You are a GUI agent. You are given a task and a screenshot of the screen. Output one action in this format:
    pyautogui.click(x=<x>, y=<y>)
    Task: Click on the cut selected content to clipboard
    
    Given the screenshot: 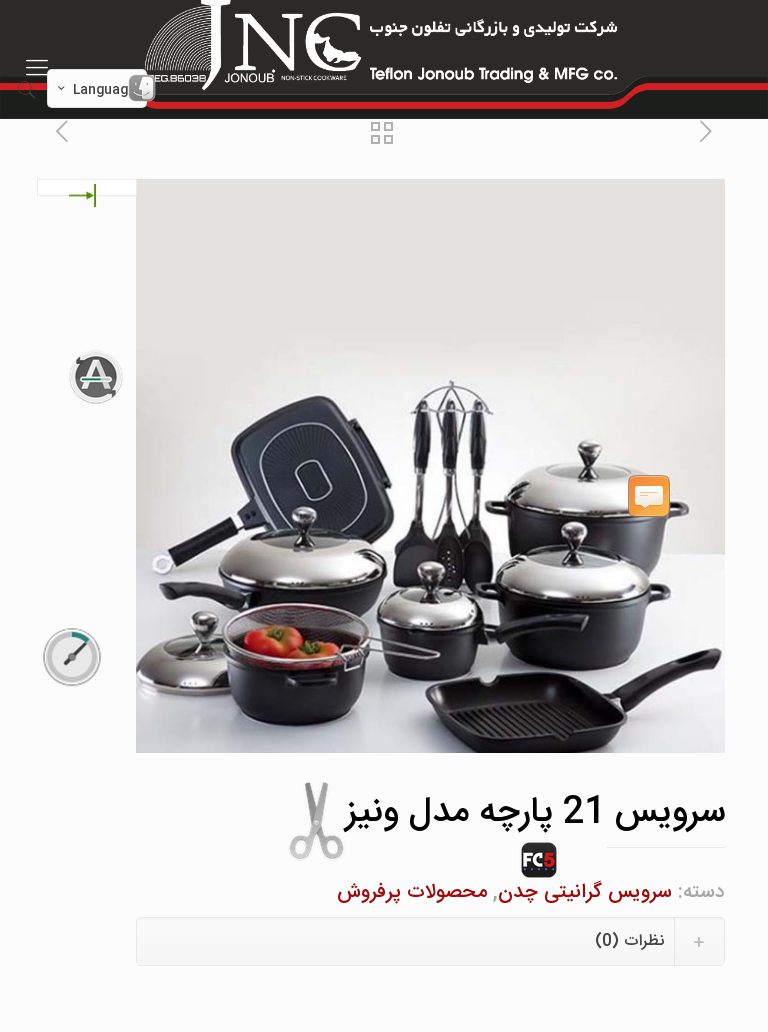 What is the action you would take?
    pyautogui.click(x=316, y=820)
    